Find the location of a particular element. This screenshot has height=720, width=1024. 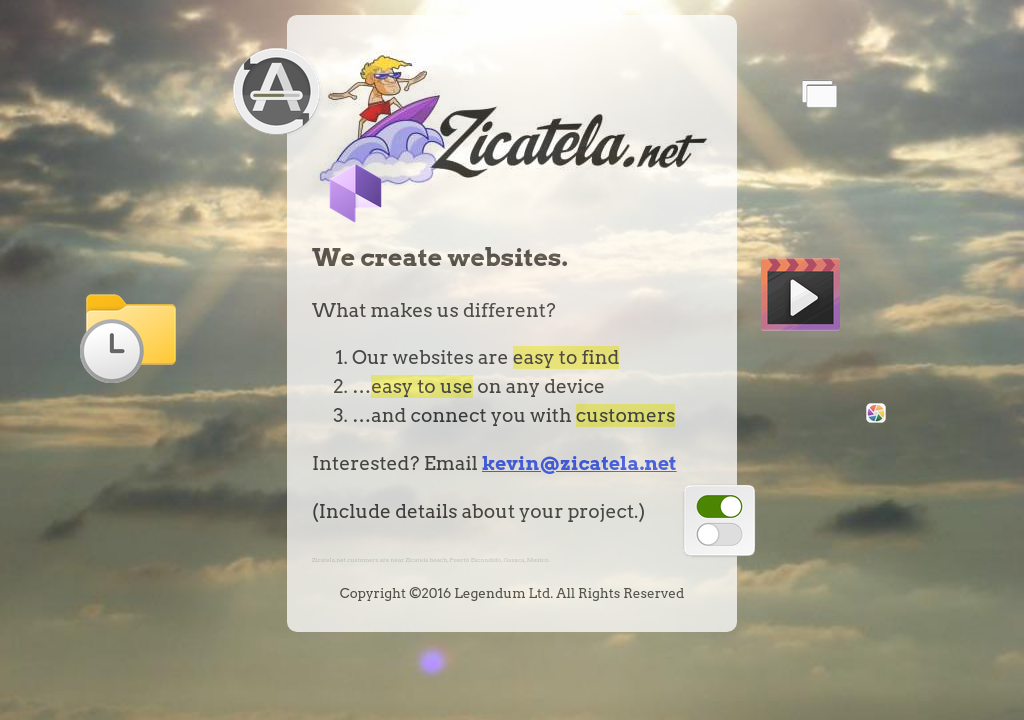

open darktable photo editing application is located at coordinates (876, 413).